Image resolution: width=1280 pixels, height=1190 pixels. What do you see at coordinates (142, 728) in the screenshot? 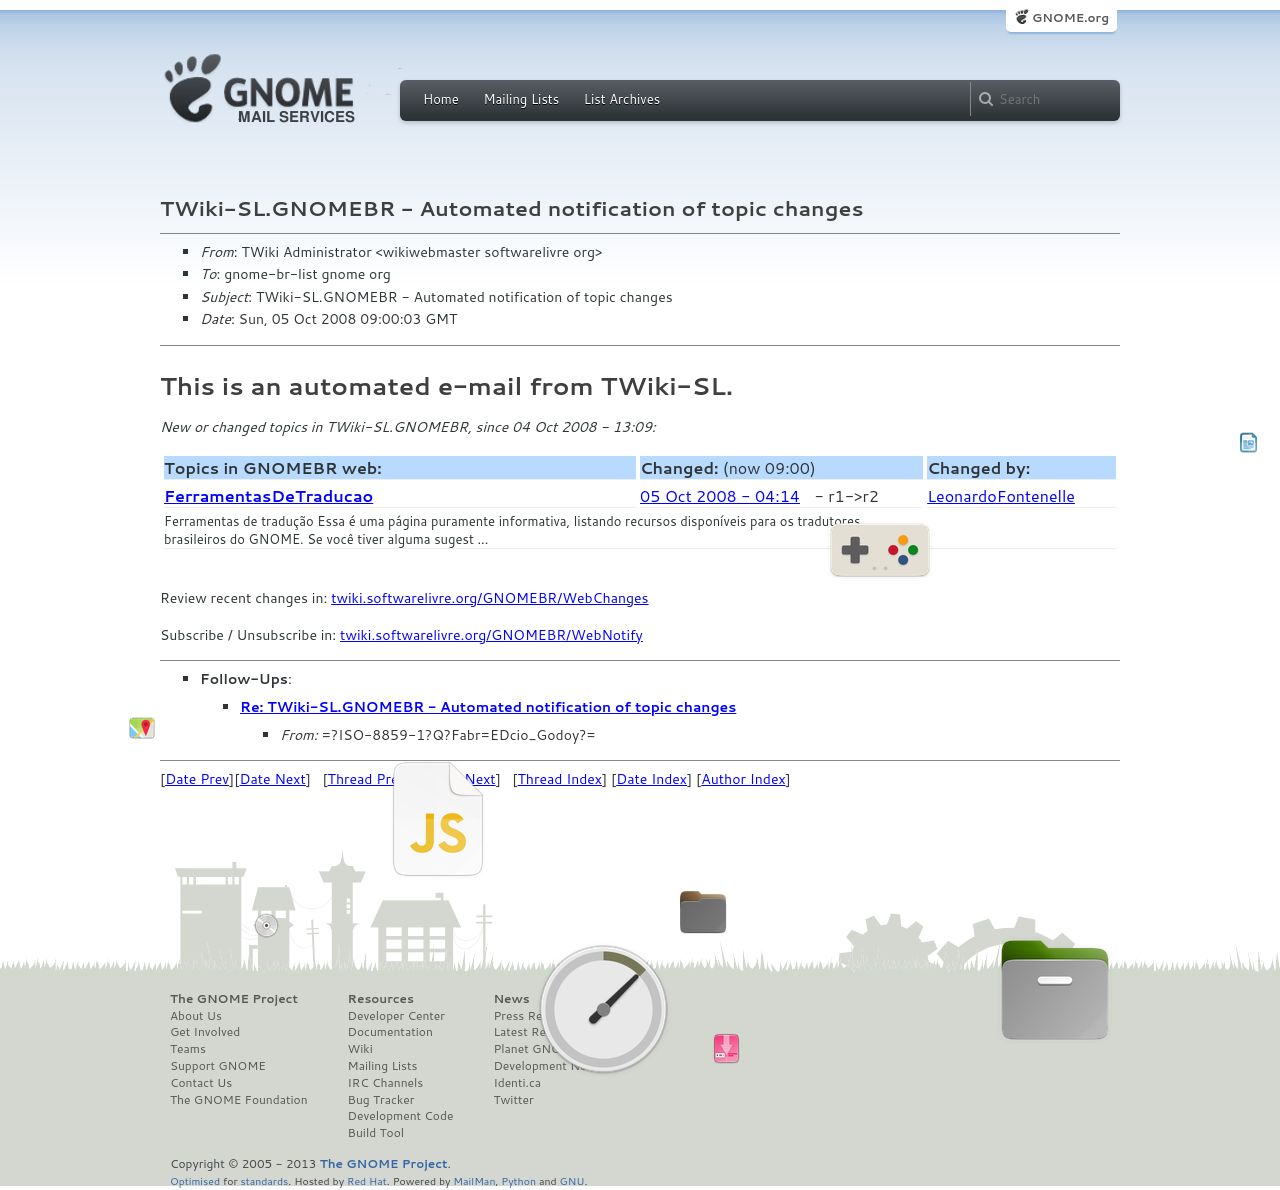
I see `open gnome maps application` at bounding box center [142, 728].